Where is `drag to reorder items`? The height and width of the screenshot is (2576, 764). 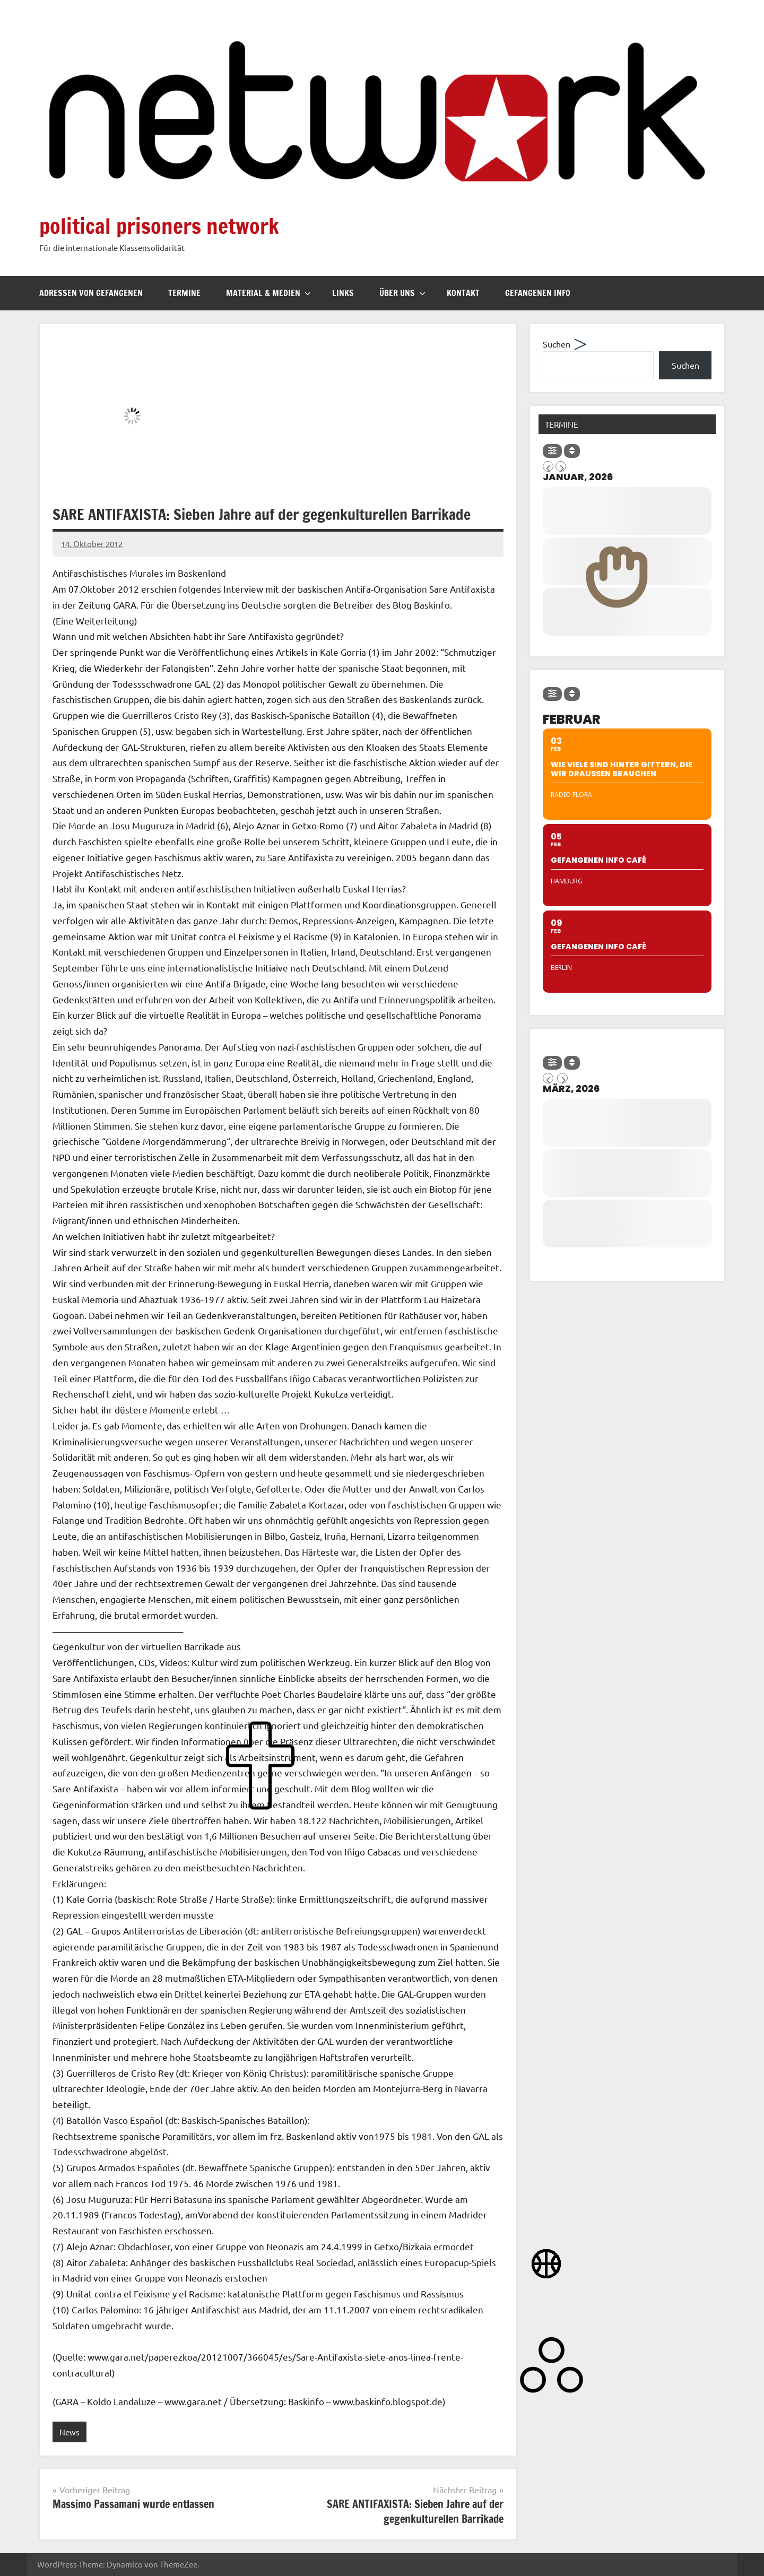
drag to reorder items is located at coordinates (617, 569).